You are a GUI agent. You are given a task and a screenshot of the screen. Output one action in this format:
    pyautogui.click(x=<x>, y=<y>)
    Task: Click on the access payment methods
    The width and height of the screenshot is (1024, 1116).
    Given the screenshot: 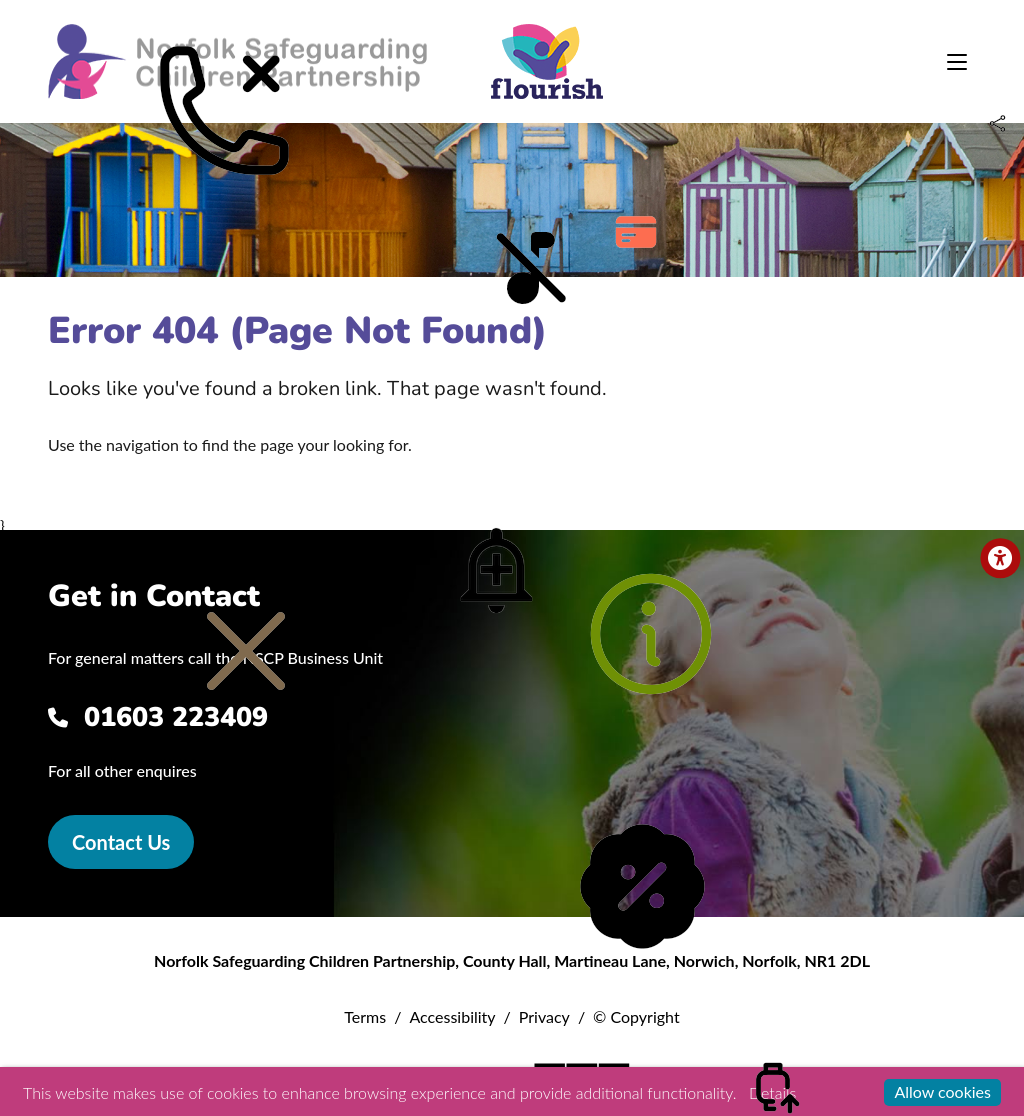 What is the action you would take?
    pyautogui.click(x=636, y=232)
    